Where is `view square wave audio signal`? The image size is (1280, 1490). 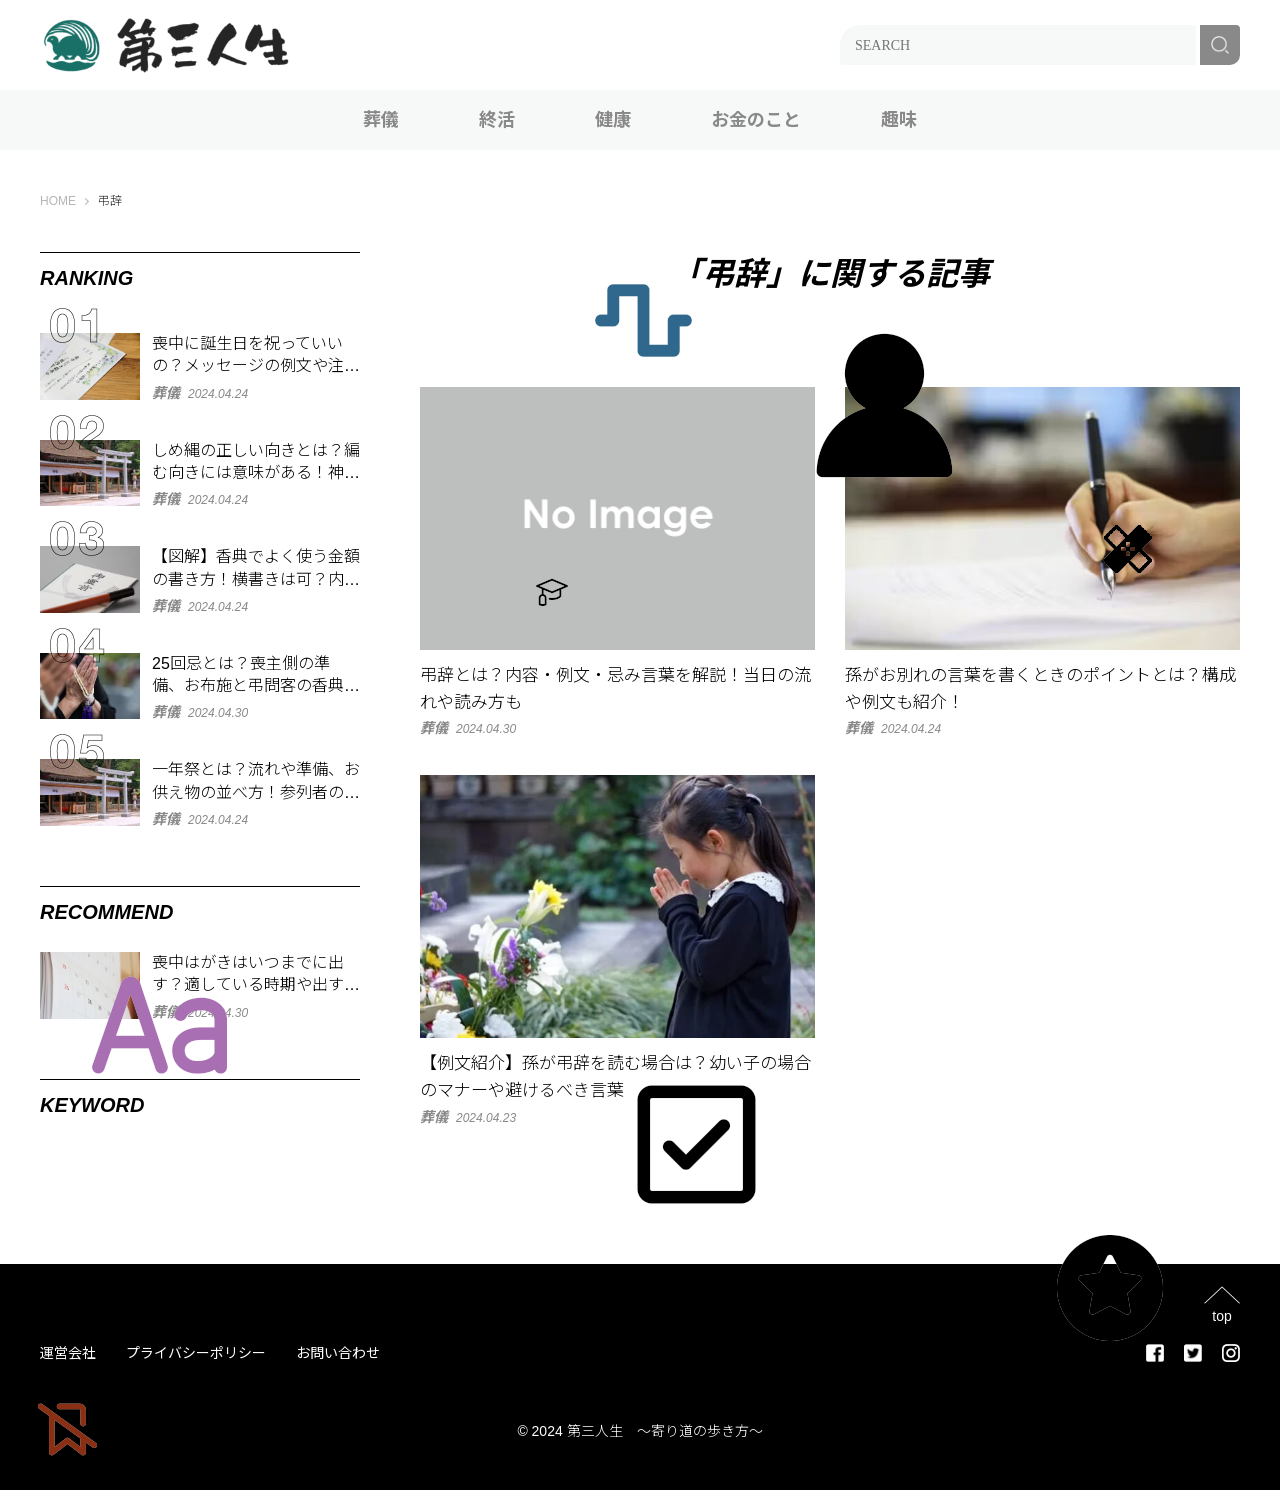 view square wave audio signal is located at coordinates (643, 320).